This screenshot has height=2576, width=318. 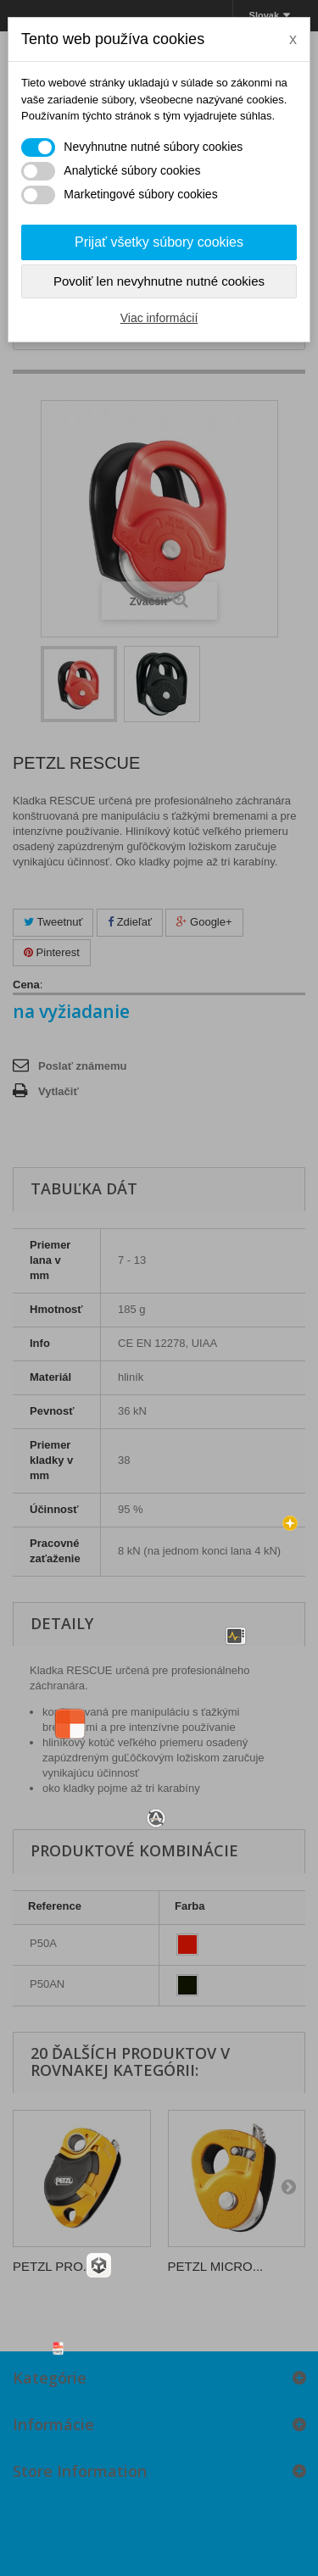 What do you see at coordinates (58, 2348) in the screenshot?
I see `open the papers document reader app` at bounding box center [58, 2348].